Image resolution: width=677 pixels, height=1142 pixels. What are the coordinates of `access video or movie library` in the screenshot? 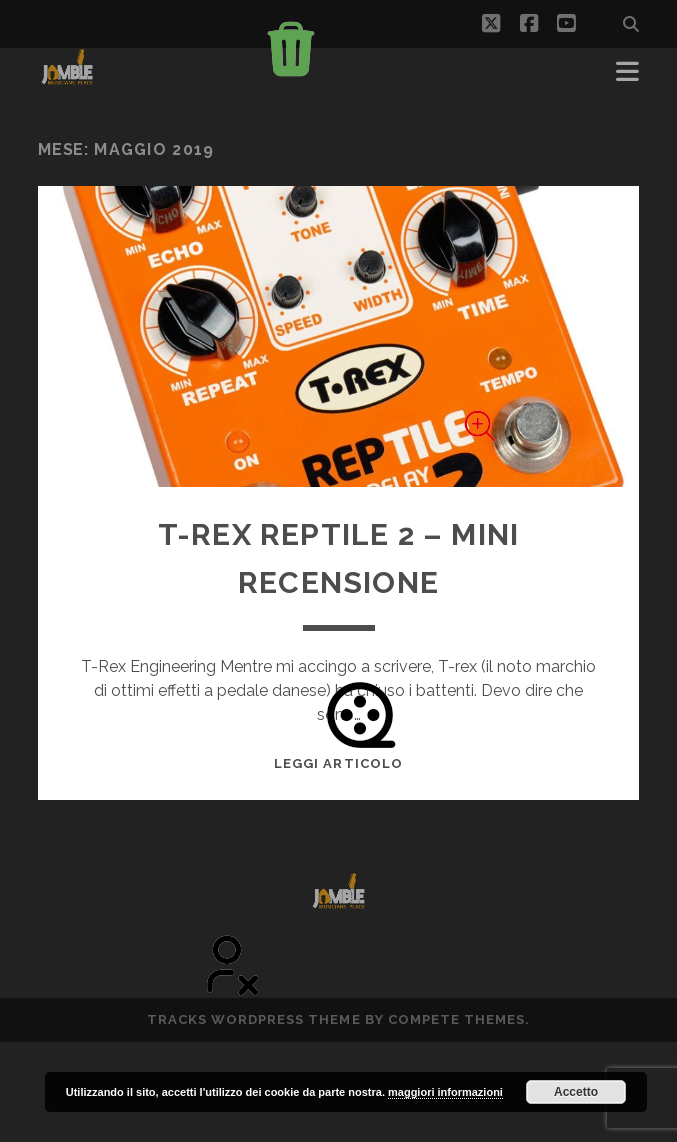 It's located at (360, 715).